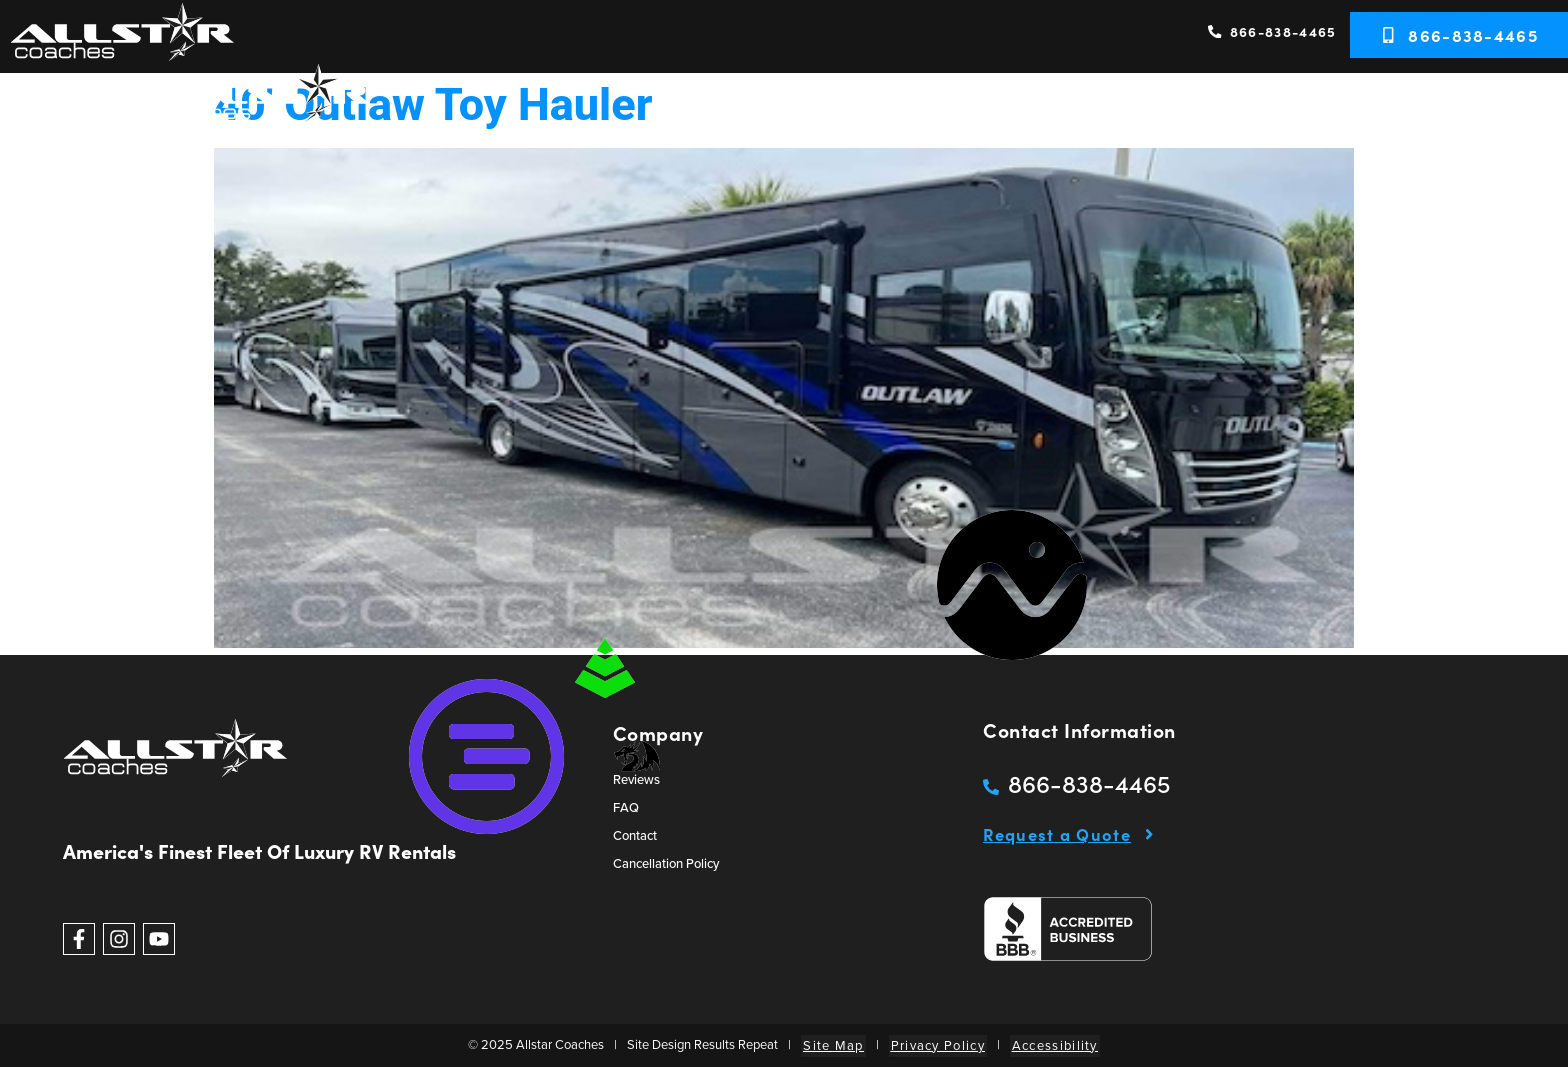 Image resolution: width=1568 pixels, height=1067 pixels. Describe the element at coordinates (637, 756) in the screenshot. I see `redragon brand logo` at that location.